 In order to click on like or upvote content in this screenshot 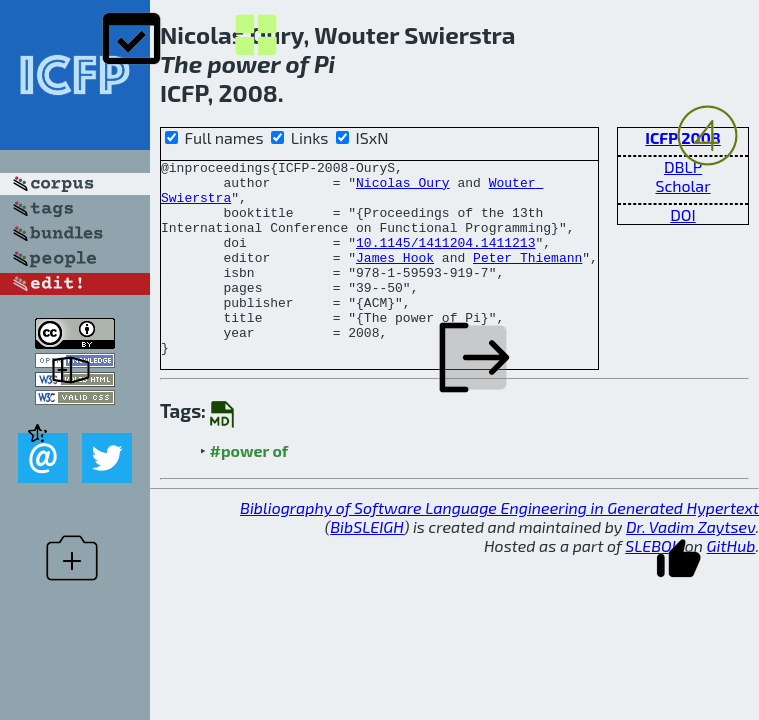, I will do `click(678, 559)`.